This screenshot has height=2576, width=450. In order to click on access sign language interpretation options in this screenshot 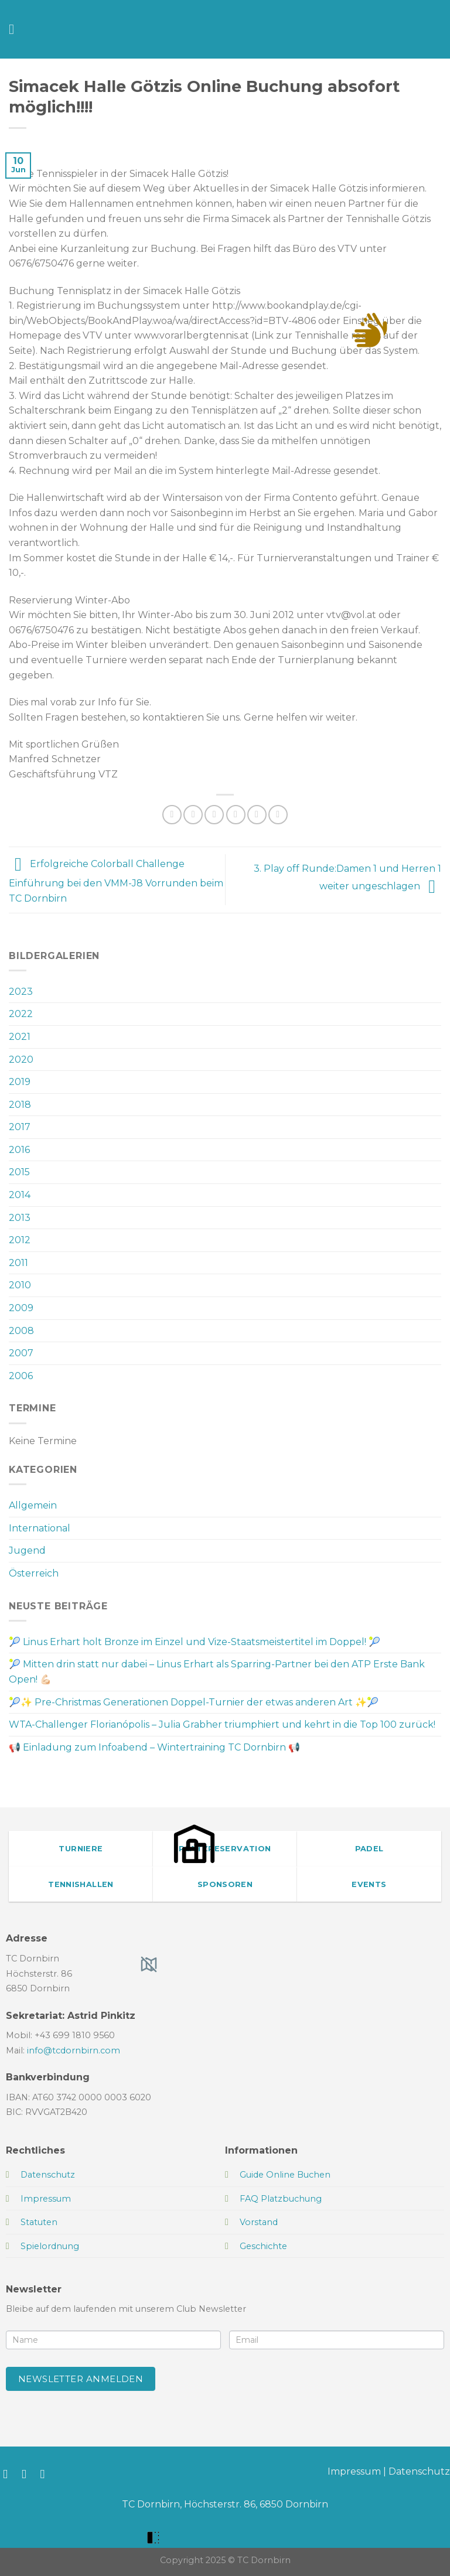, I will do `click(370, 330)`.